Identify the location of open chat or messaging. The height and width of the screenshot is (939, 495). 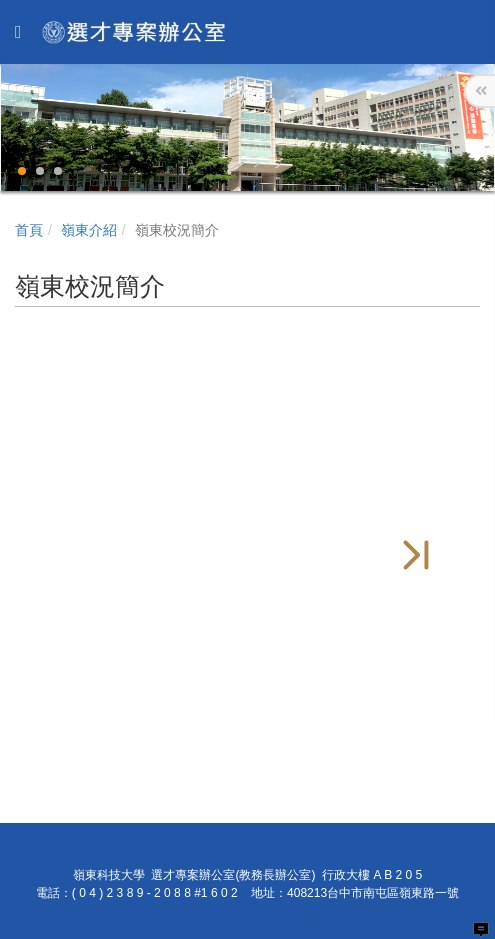
(481, 929).